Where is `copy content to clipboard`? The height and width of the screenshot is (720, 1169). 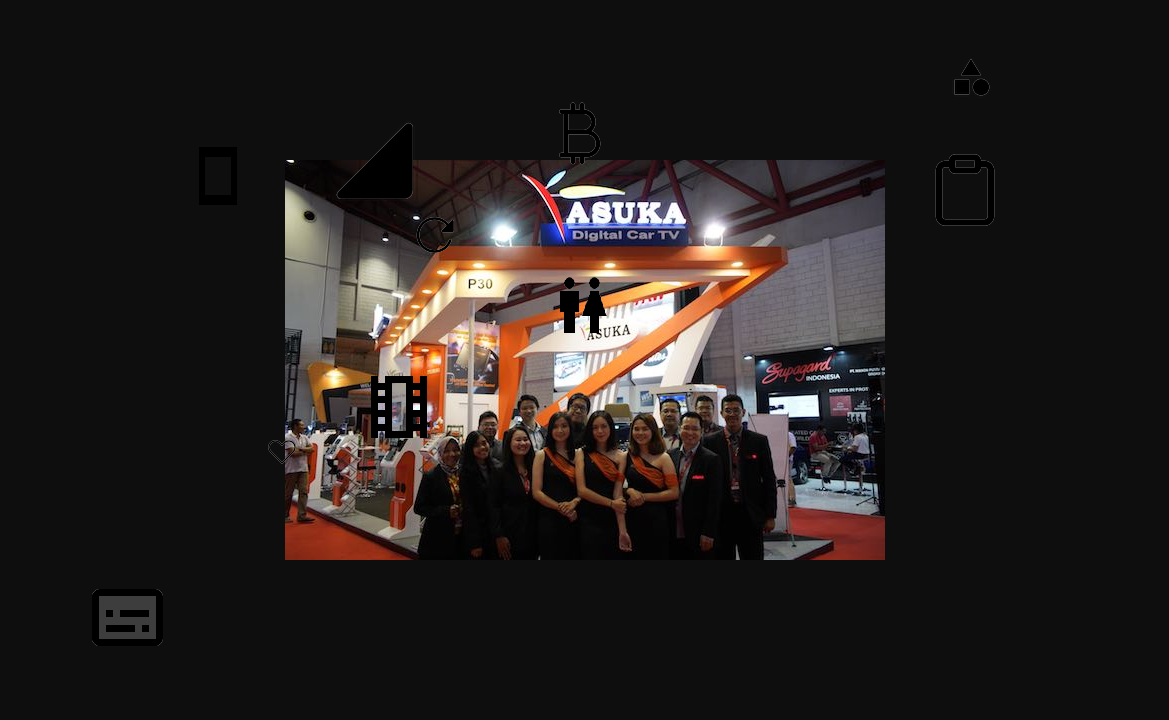
copy content to clipboard is located at coordinates (965, 190).